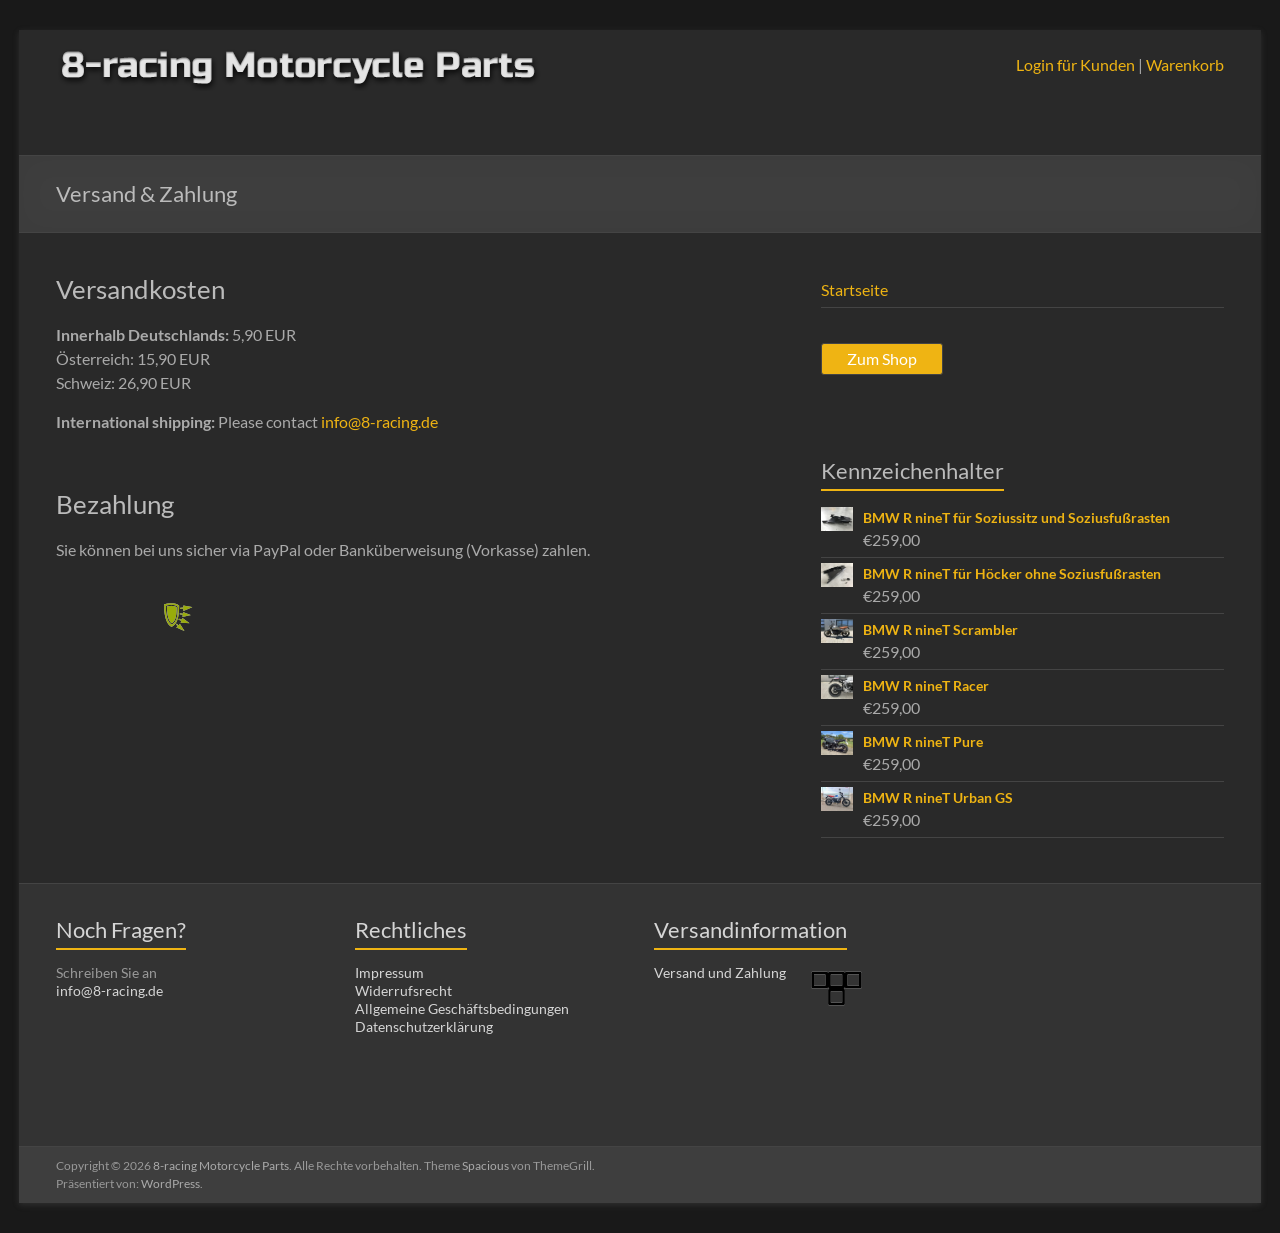 The height and width of the screenshot is (1233, 1280). Describe the element at coordinates (836, 988) in the screenshot. I see `place a t-shaped tetris block` at that location.